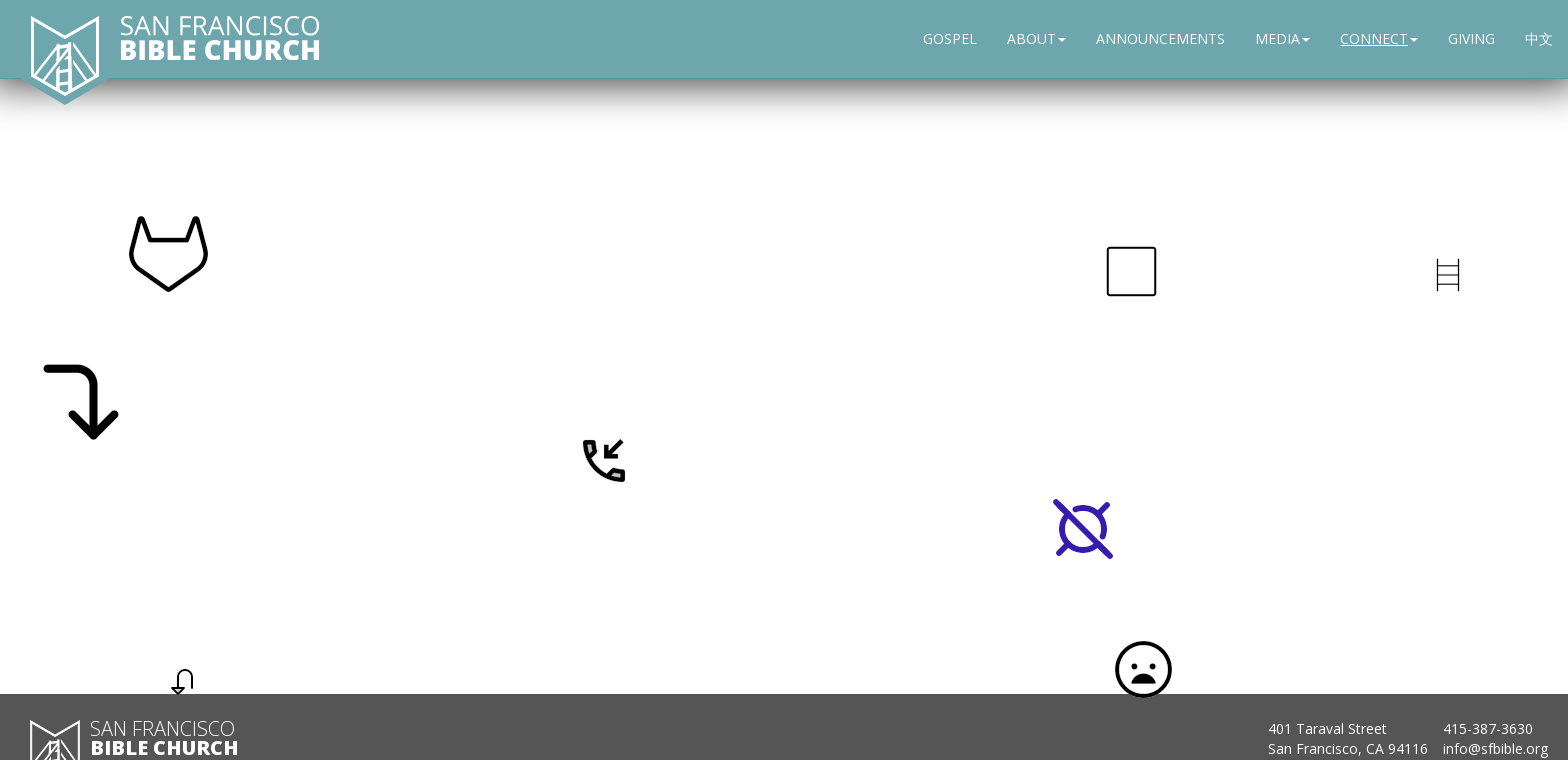  Describe the element at coordinates (183, 682) in the screenshot. I see `undo or reverse a previous action` at that location.